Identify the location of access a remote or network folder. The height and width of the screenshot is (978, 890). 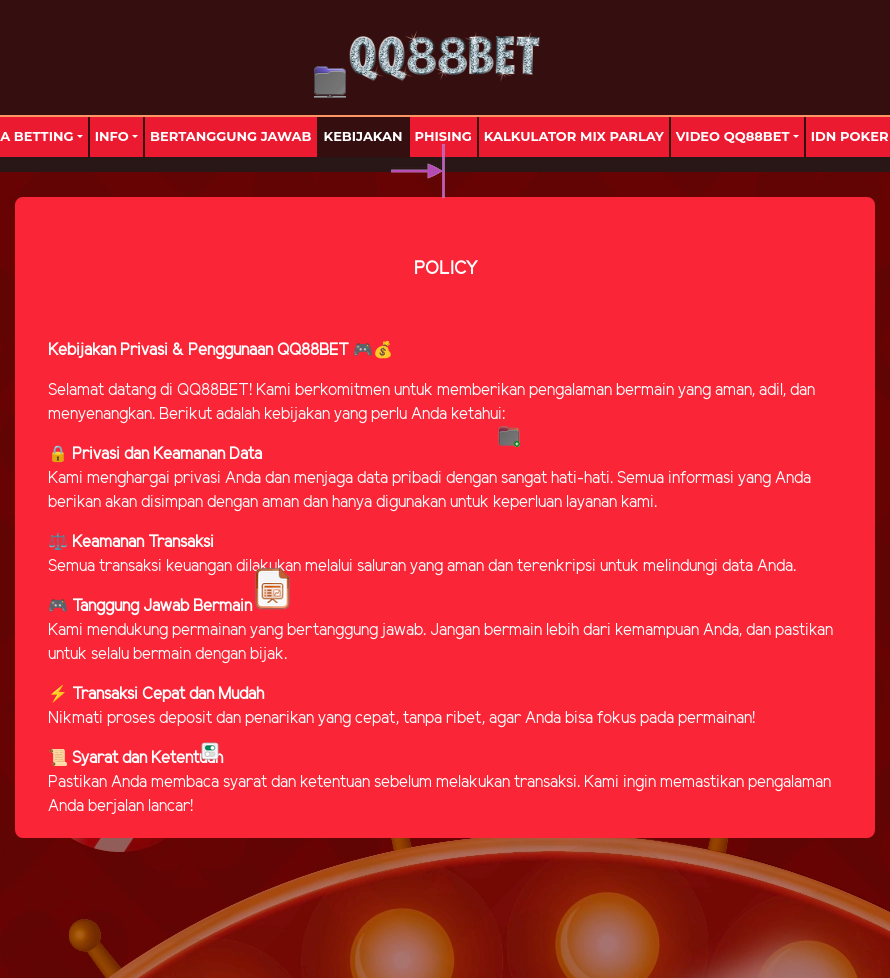
(330, 82).